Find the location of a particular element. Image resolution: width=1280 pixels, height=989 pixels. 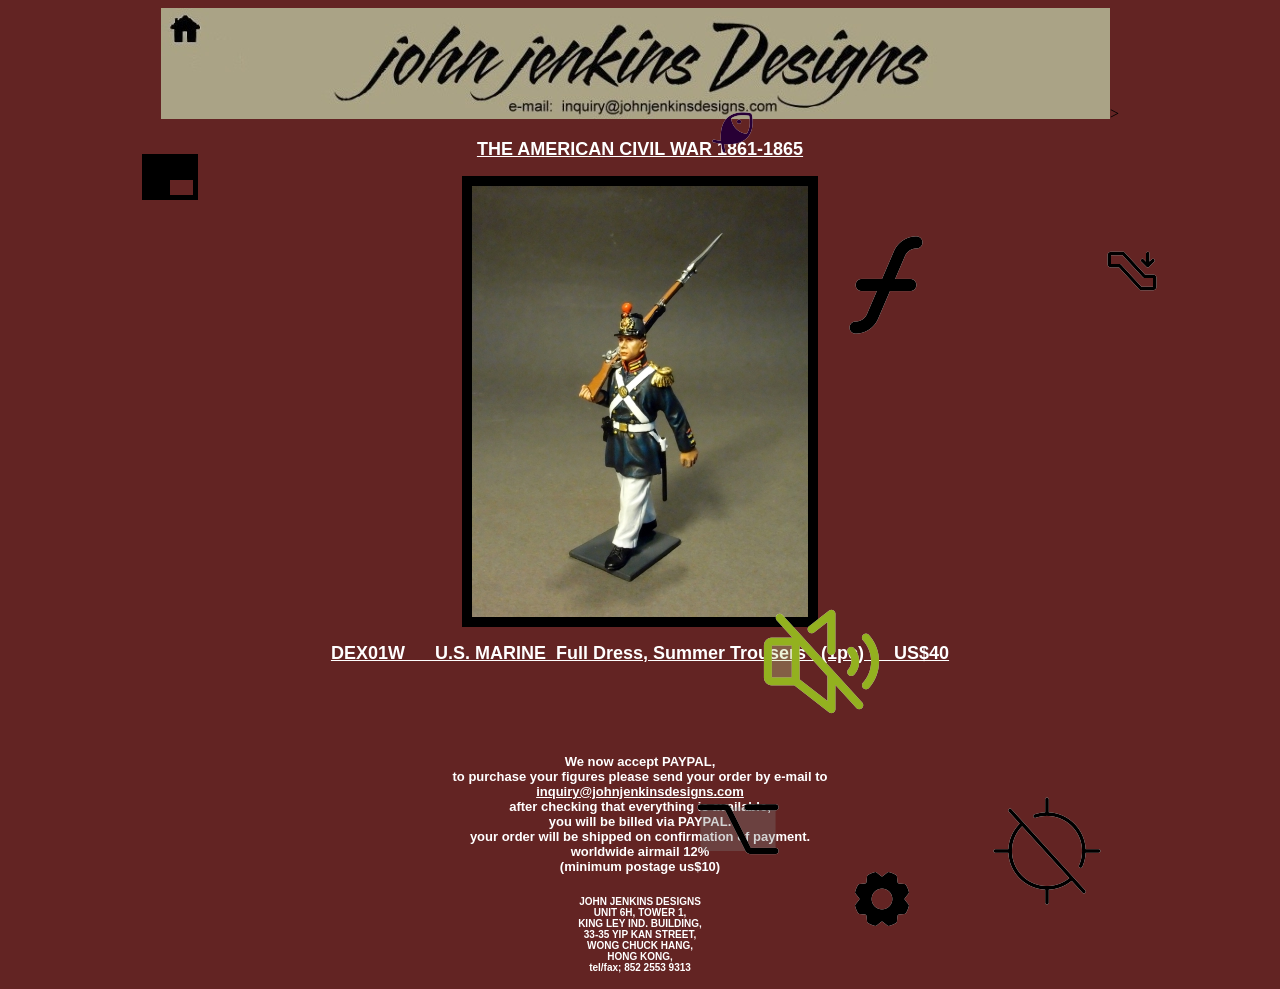

browse seafood or fish-related content is located at coordinates (734, 131).